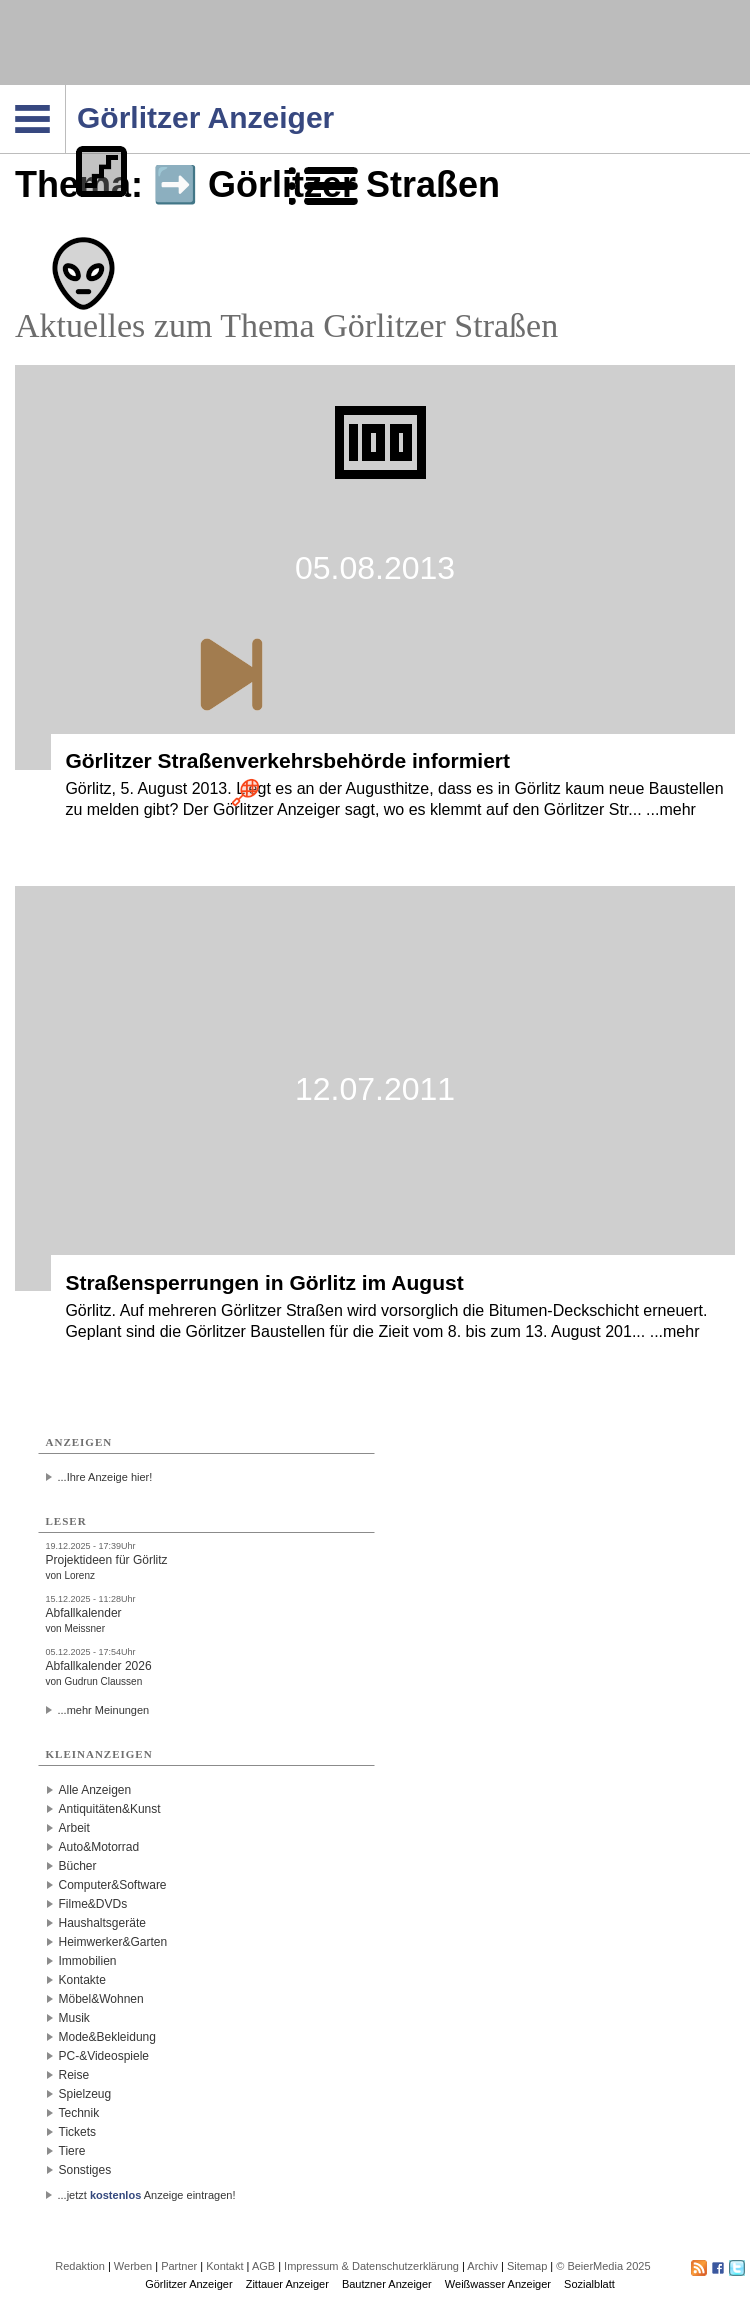  I want to click on view currency or money-related information, so click(380, 442).